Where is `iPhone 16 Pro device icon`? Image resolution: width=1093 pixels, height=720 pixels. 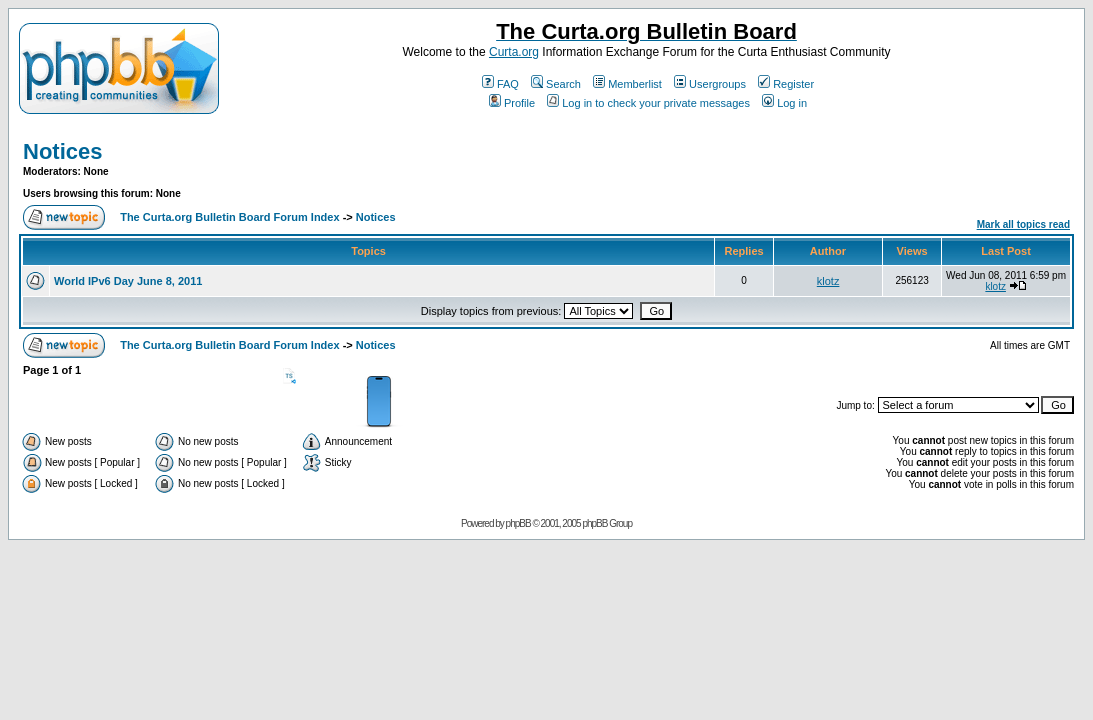 iPhone 16 Pro device icon is located at coordinates (379, 402).